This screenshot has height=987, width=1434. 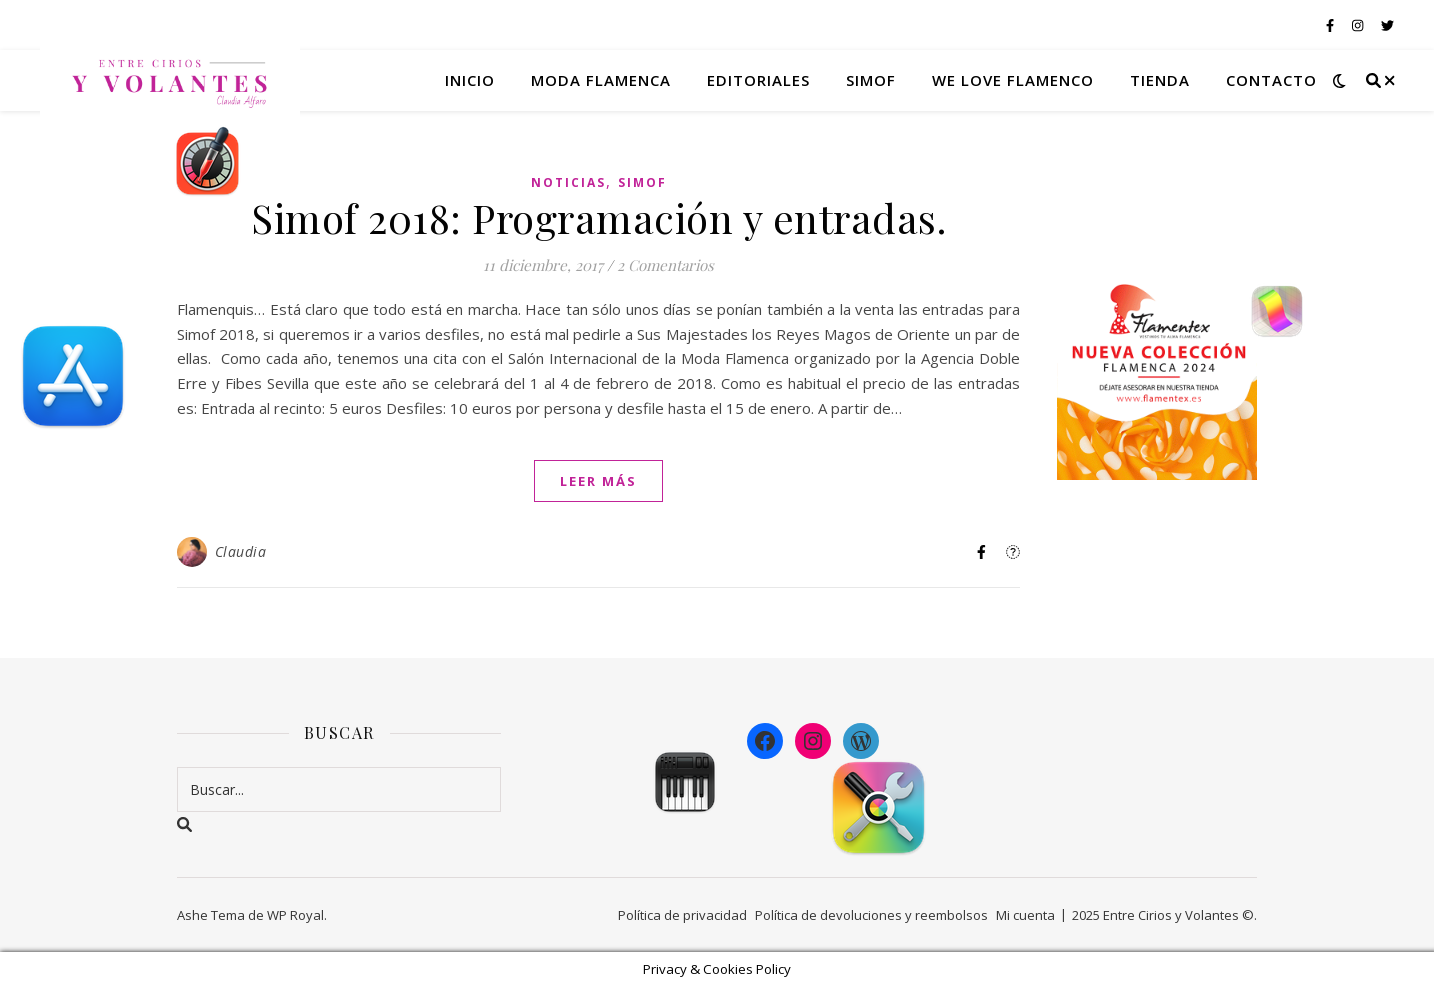 What do you see at coordinates (878, 807) in the screenshot?
I see `open colorsync utility to manage color profiles` at bounding box center [878, 807].